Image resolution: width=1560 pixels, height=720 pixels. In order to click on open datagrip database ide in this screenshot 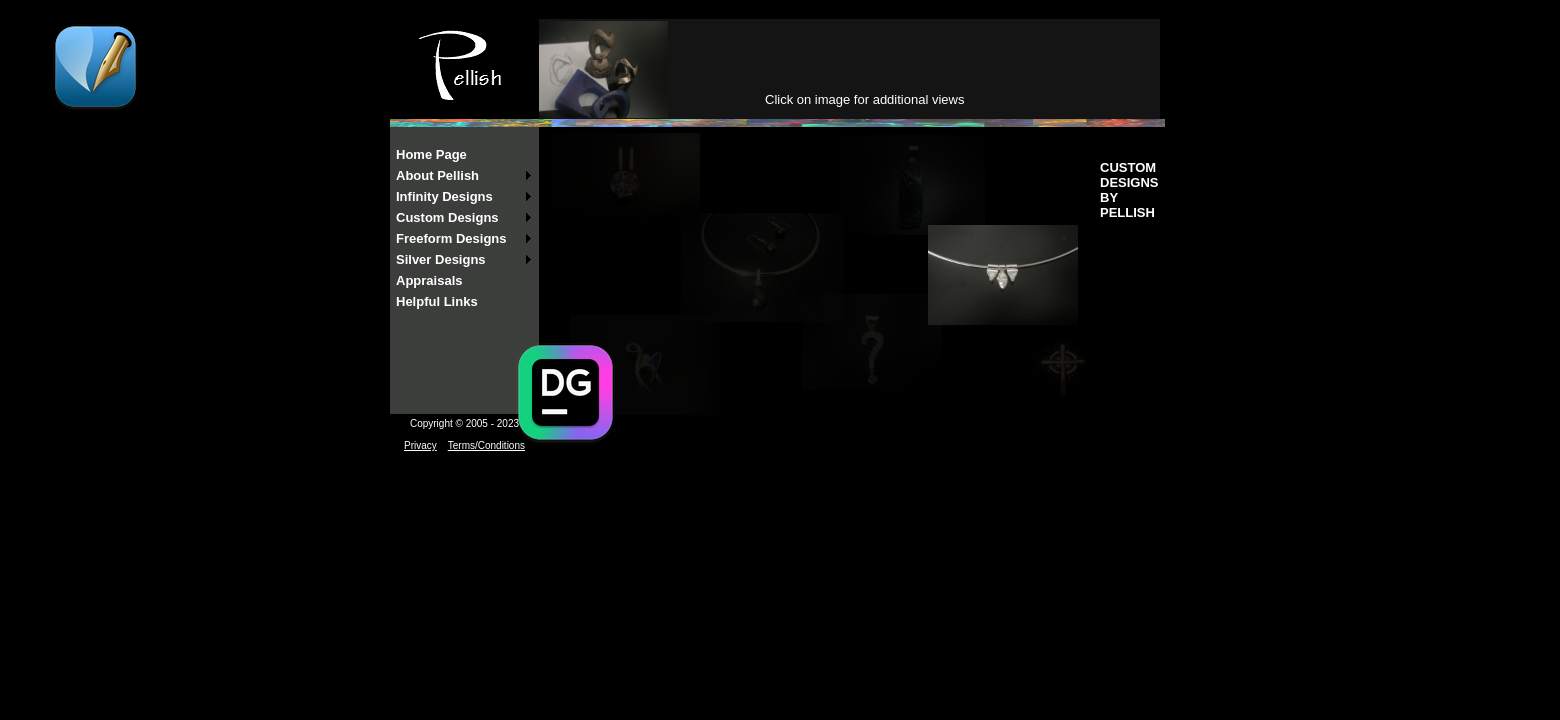, I will do `click(565, 392)`.